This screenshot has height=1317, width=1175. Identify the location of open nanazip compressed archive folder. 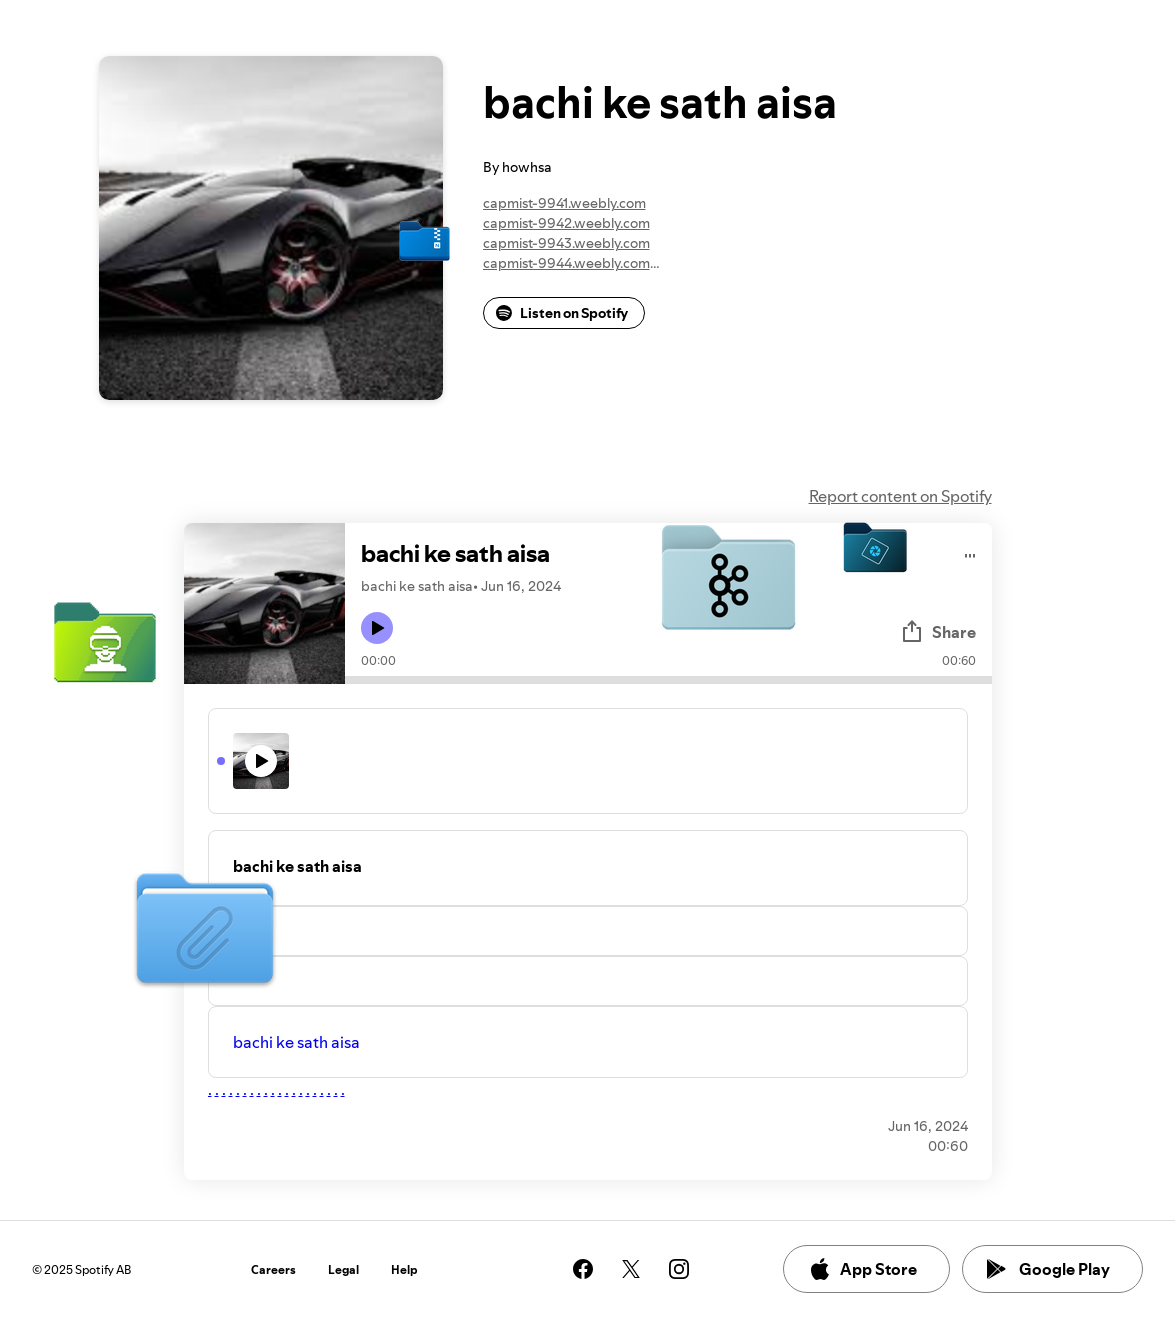
(424, 242).